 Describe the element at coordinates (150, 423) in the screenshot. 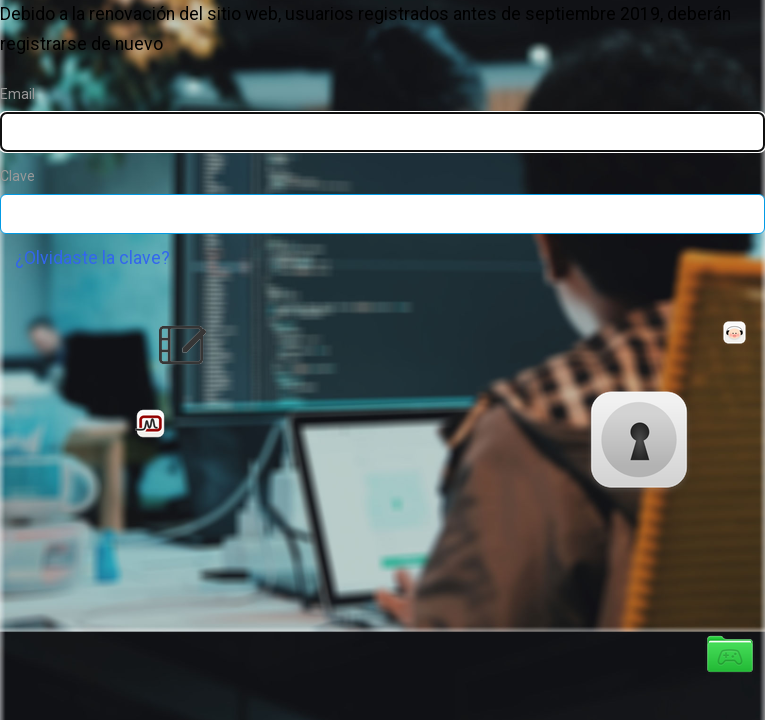

I see `open openchrom chromatography software` at that location.